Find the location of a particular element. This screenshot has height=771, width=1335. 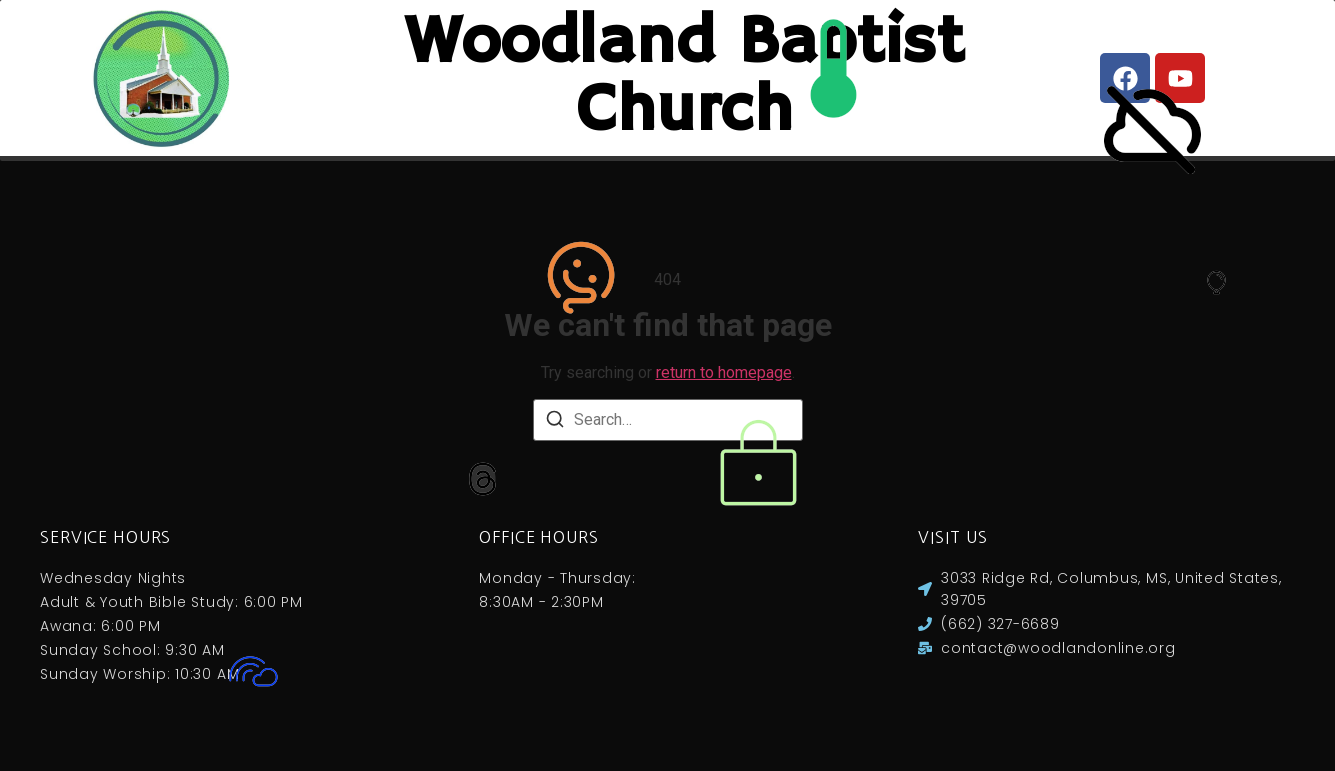

open the Threads app is located at coordinates (483, 479).